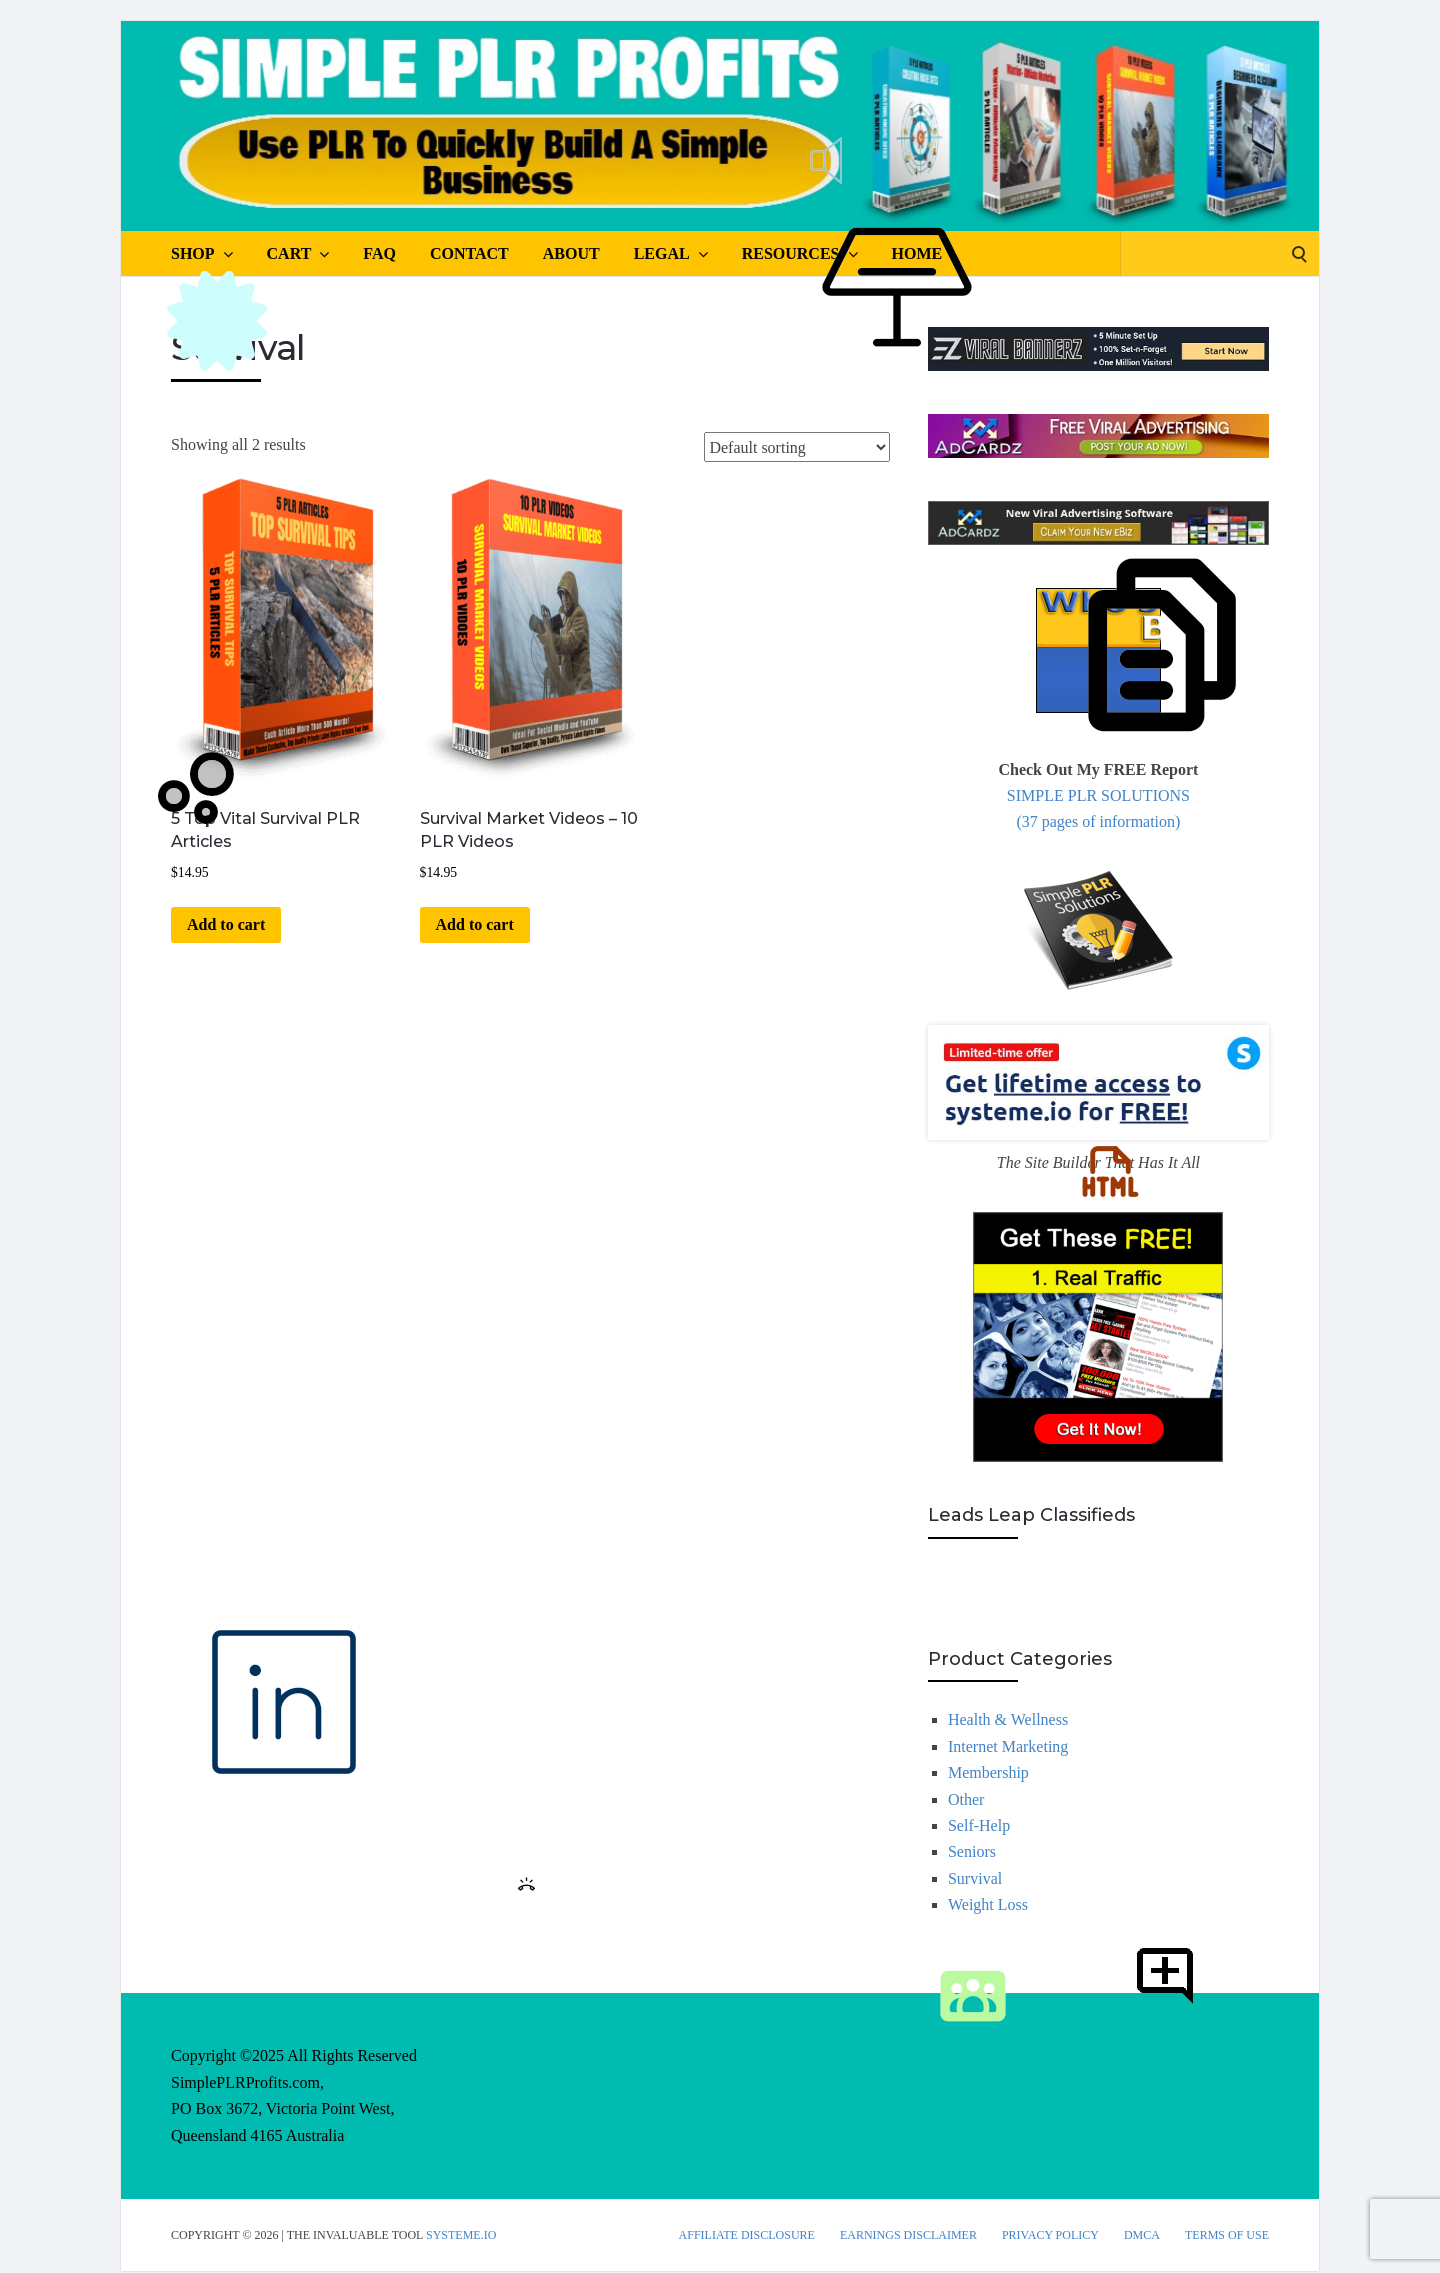  I want to click on incoming call ringing, so click(526, 1884).